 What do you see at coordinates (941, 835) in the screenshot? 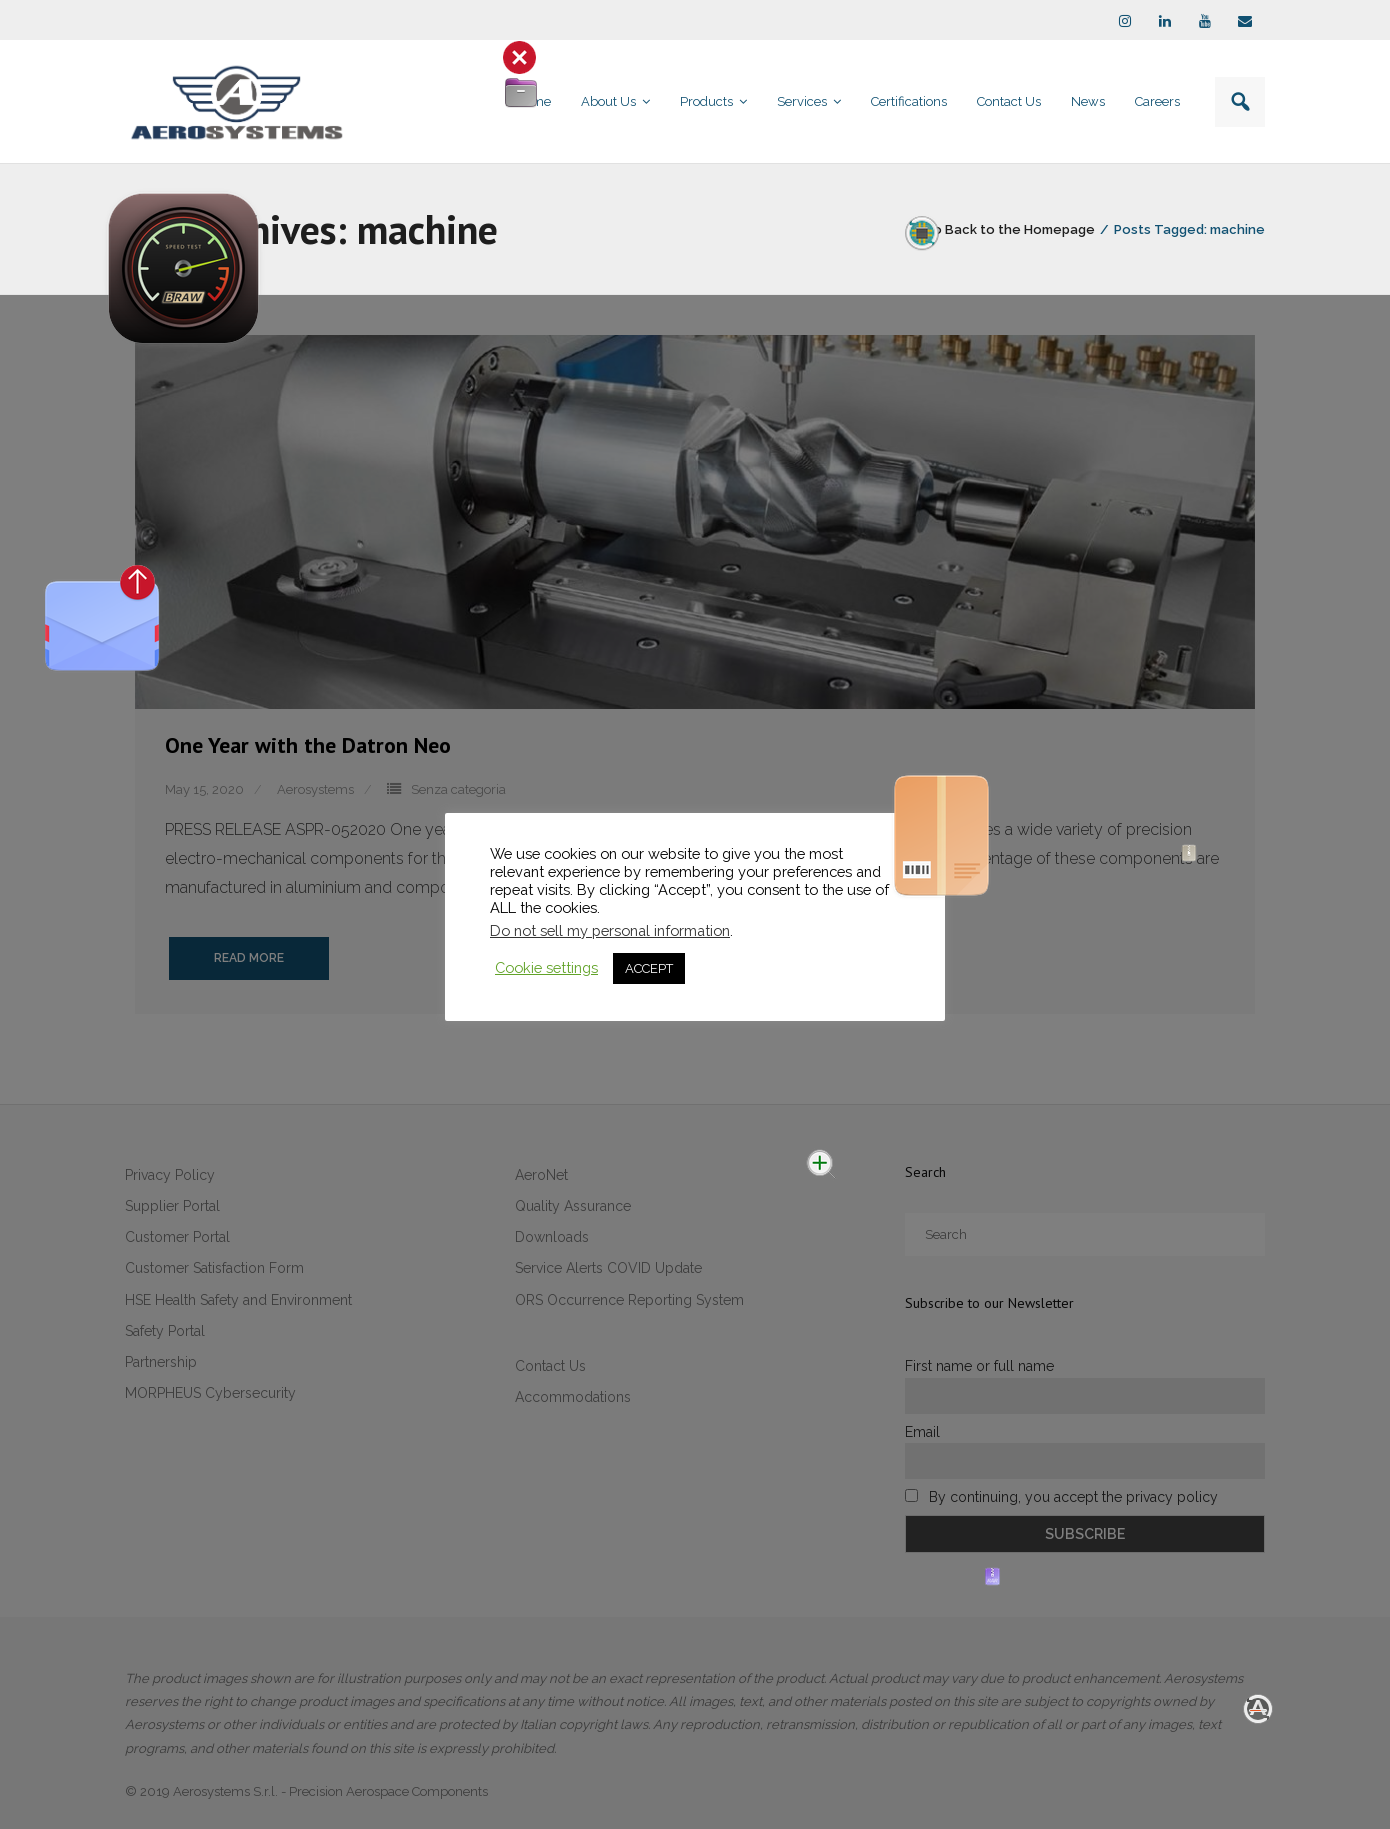
I see `a compressed archive or package file` at bounding box center [941, 835].